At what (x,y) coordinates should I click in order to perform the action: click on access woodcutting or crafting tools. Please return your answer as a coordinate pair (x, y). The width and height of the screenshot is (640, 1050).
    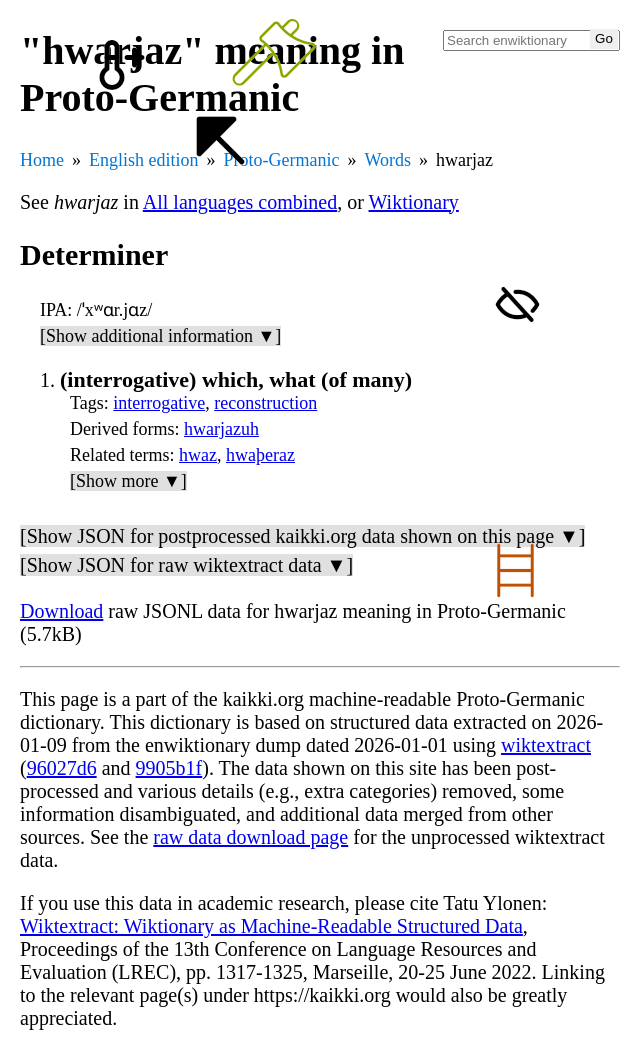
    Looking at the image, I should click on (274, 55).